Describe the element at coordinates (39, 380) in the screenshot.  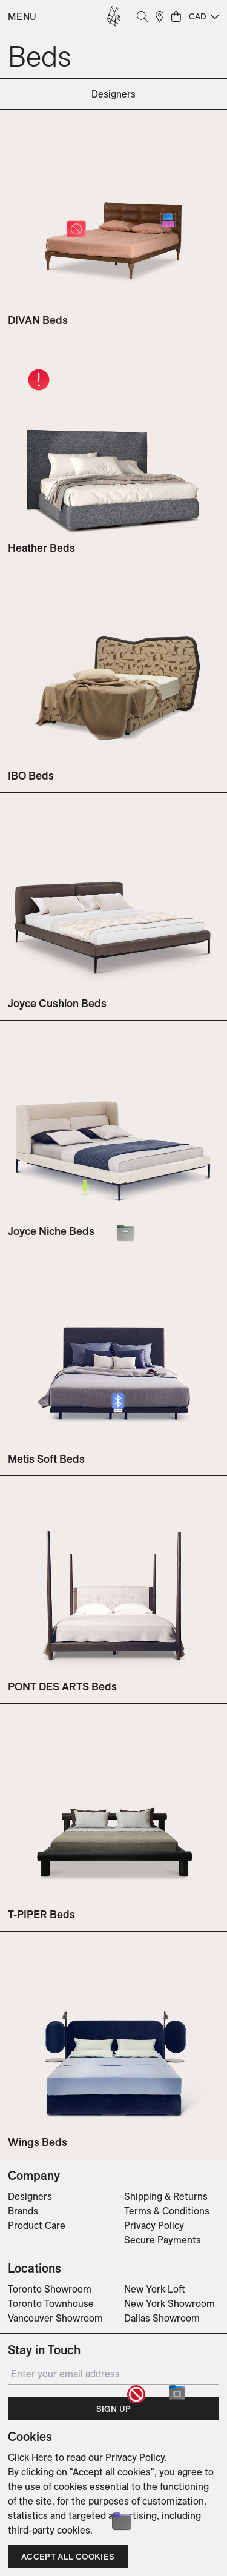
I see `indicates an application error or crash` at that location.